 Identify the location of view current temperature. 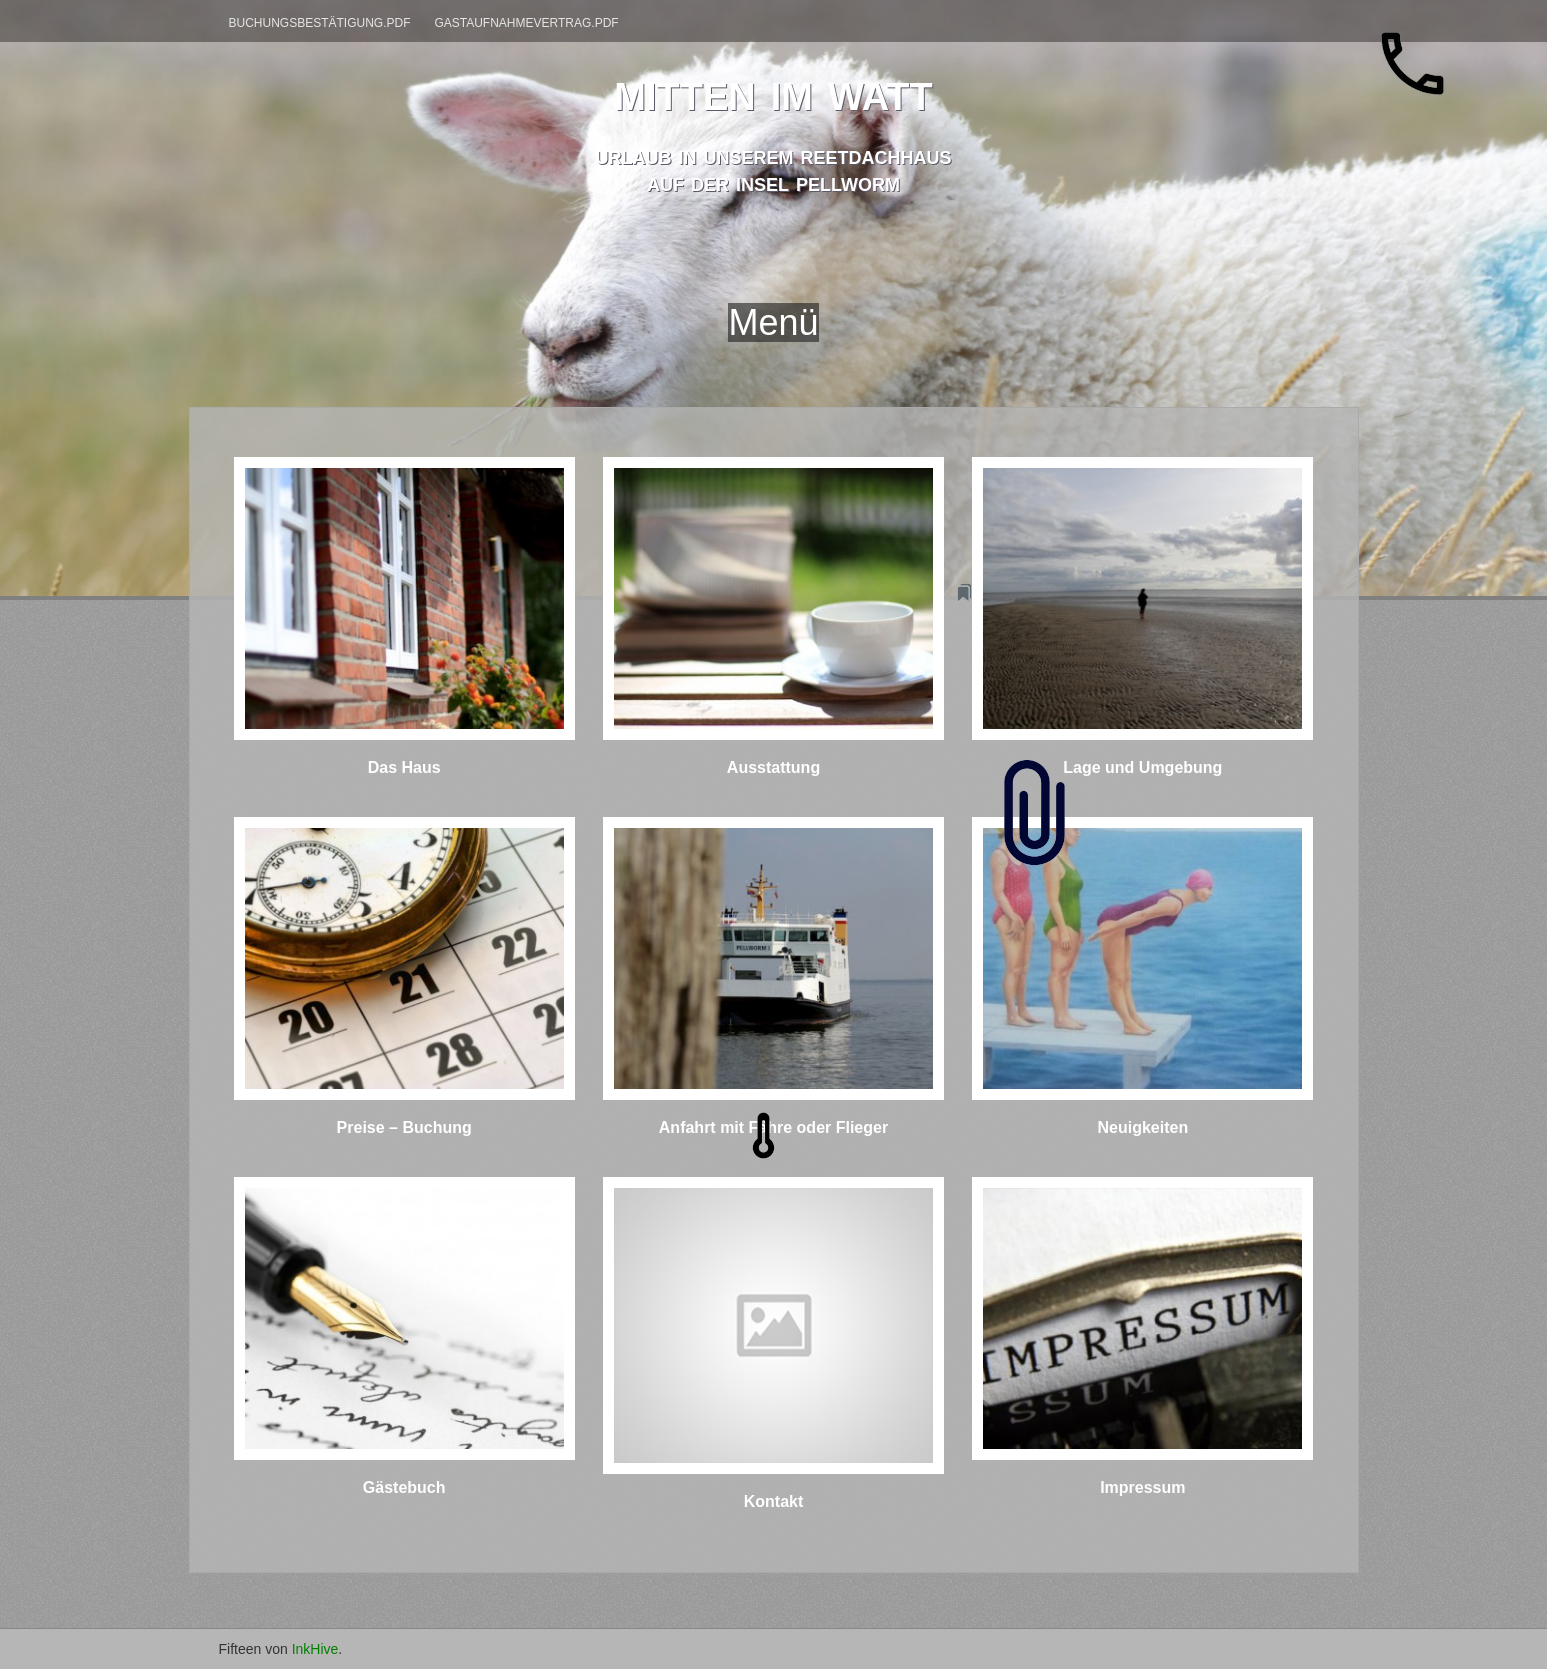
(763, 1135).